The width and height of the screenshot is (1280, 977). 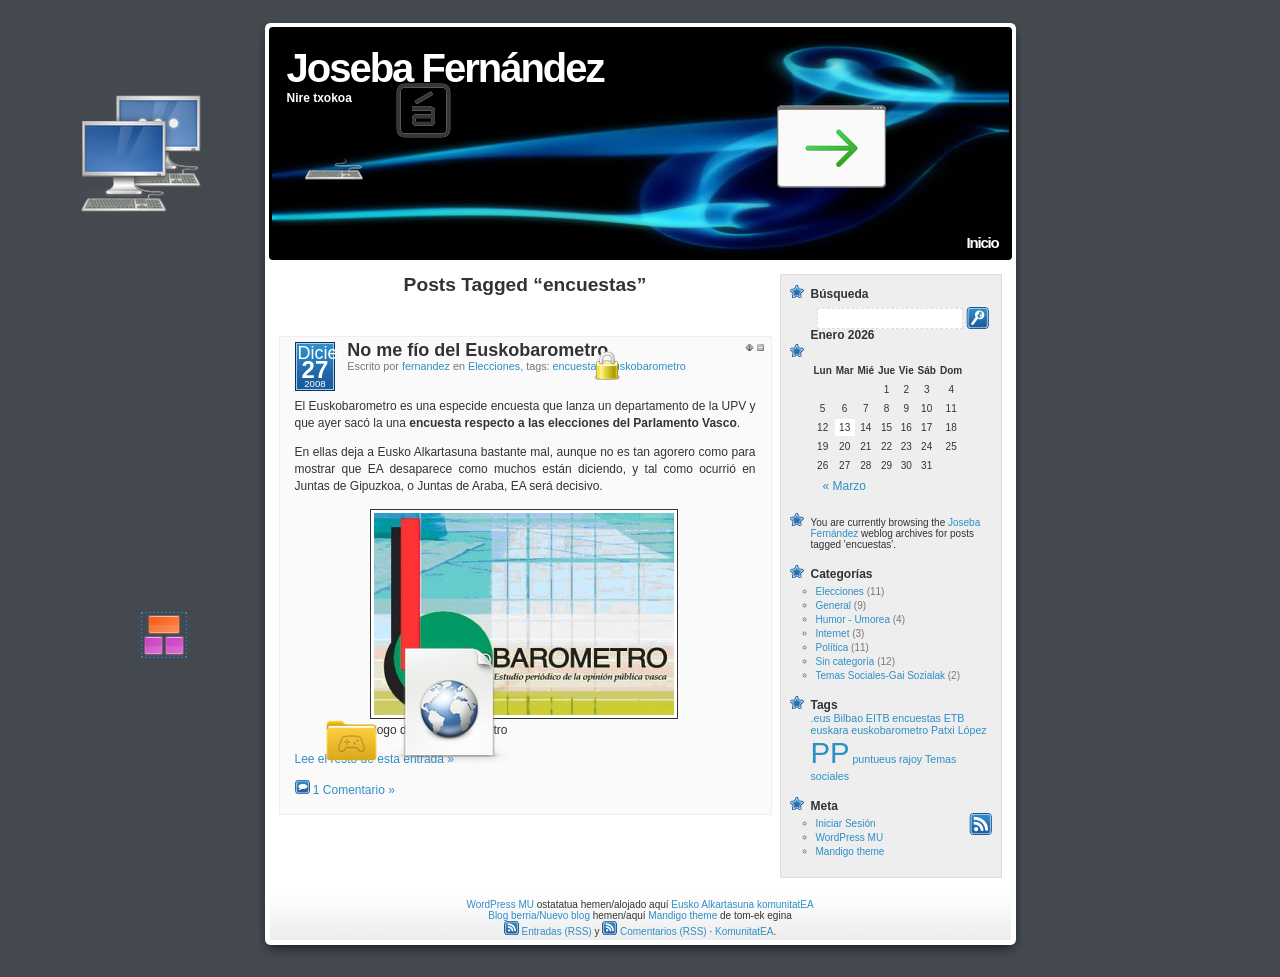 I want to click on open character map to insert special symbols, so click(x=423, y=110).